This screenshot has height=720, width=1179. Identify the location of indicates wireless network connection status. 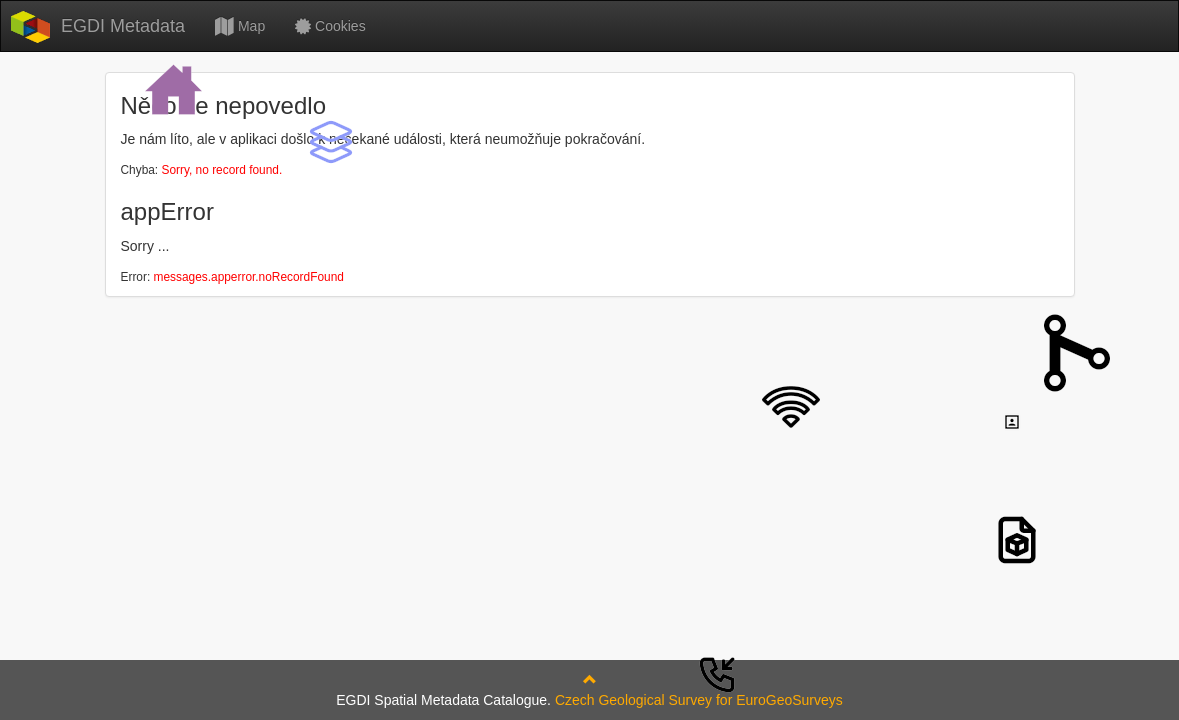
(791, 407).